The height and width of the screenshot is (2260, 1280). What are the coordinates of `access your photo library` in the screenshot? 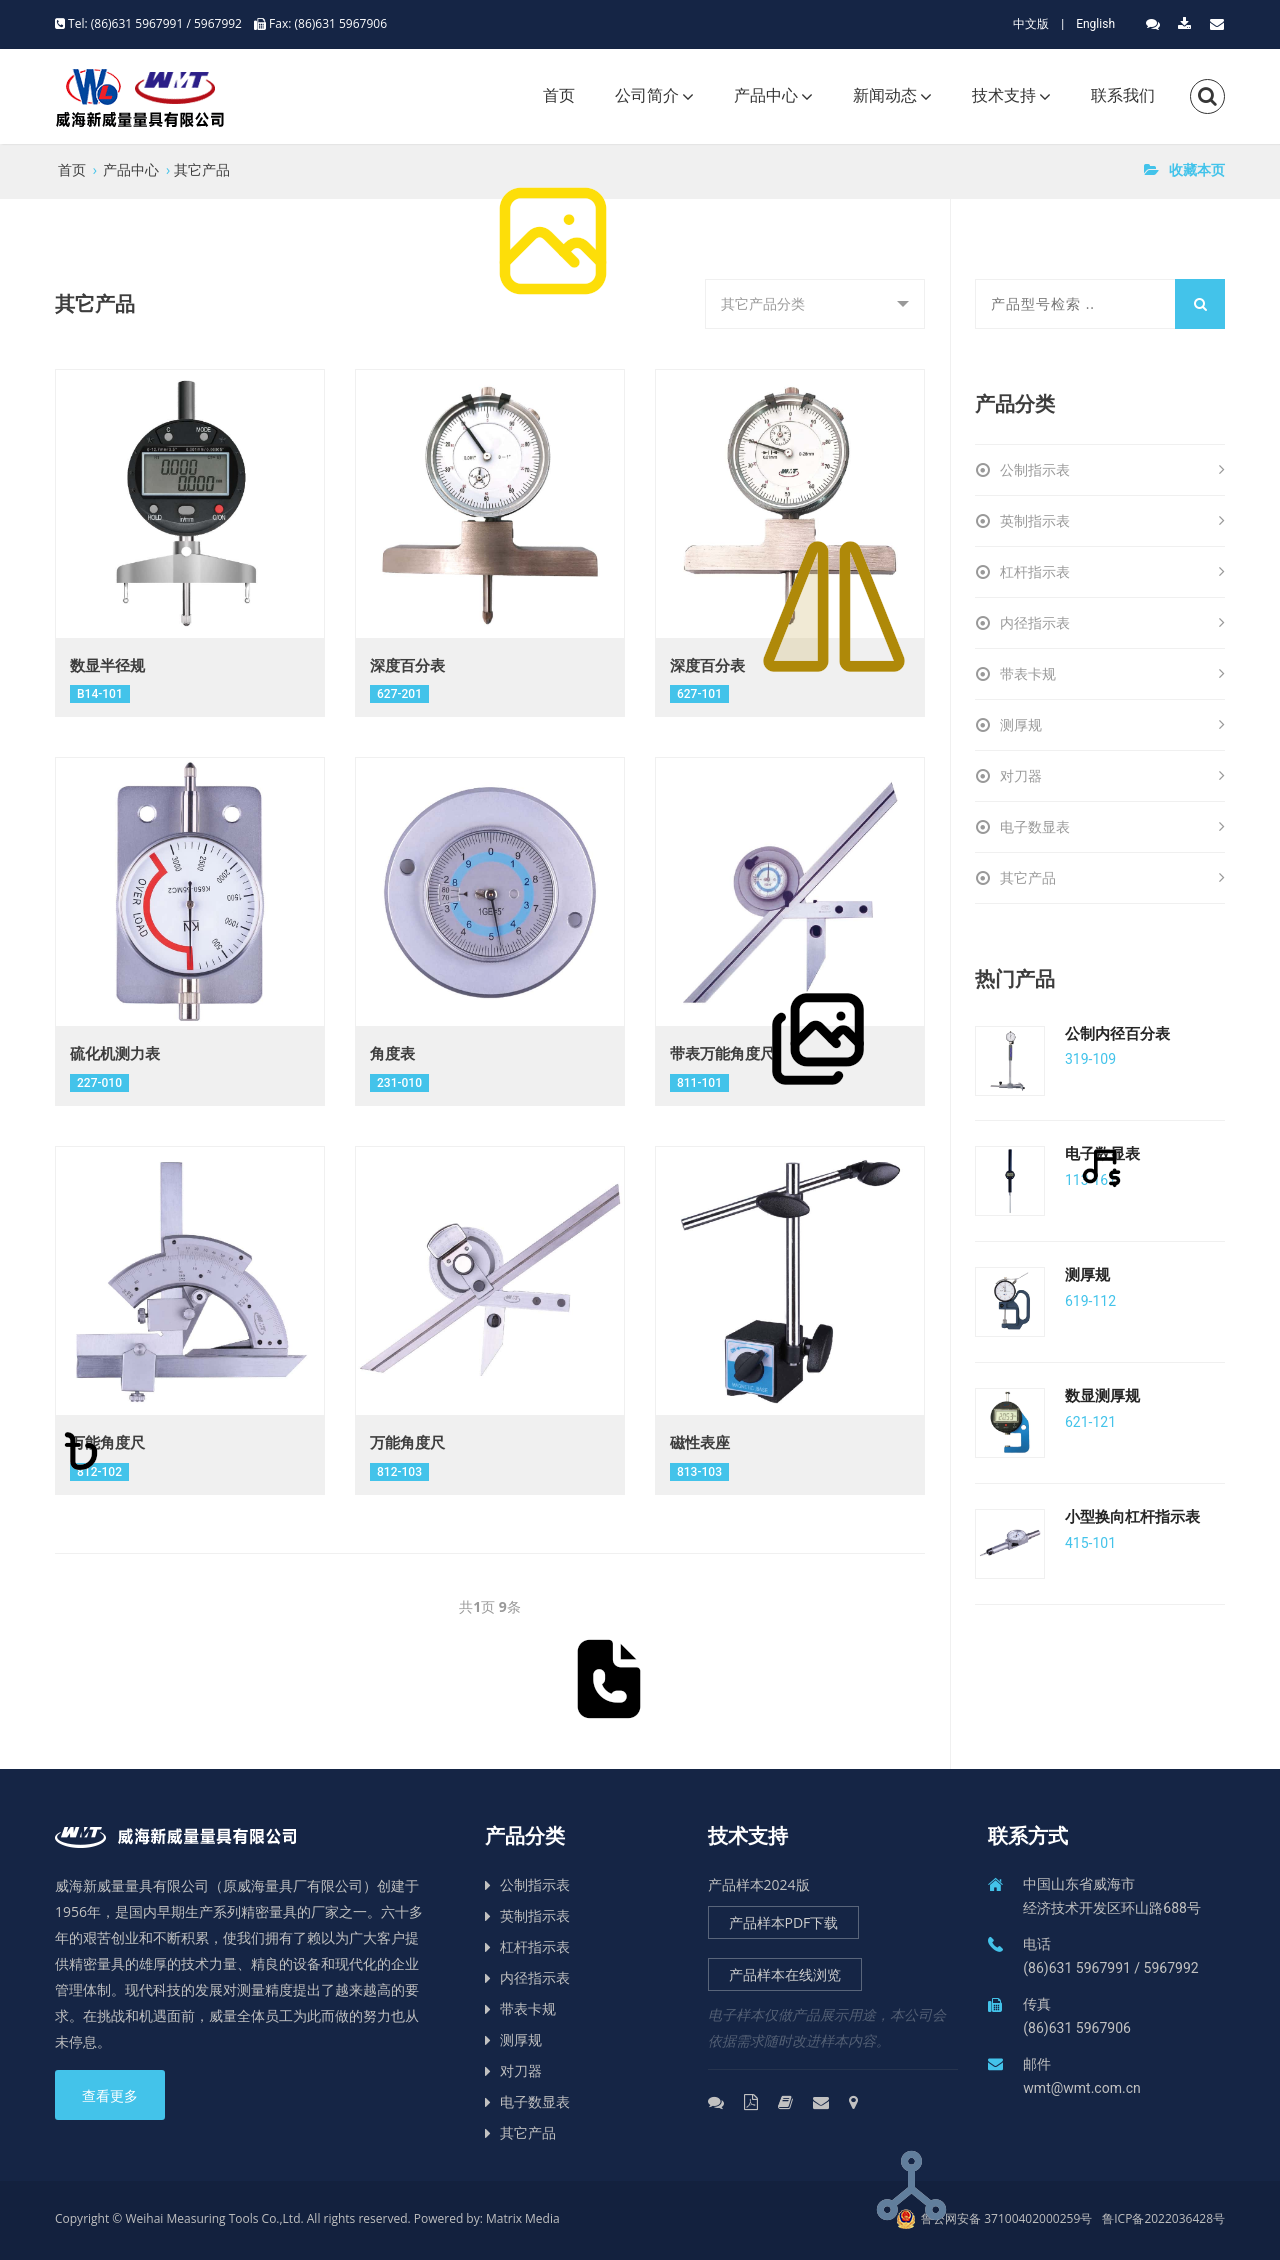 It's located at (818, 1039).